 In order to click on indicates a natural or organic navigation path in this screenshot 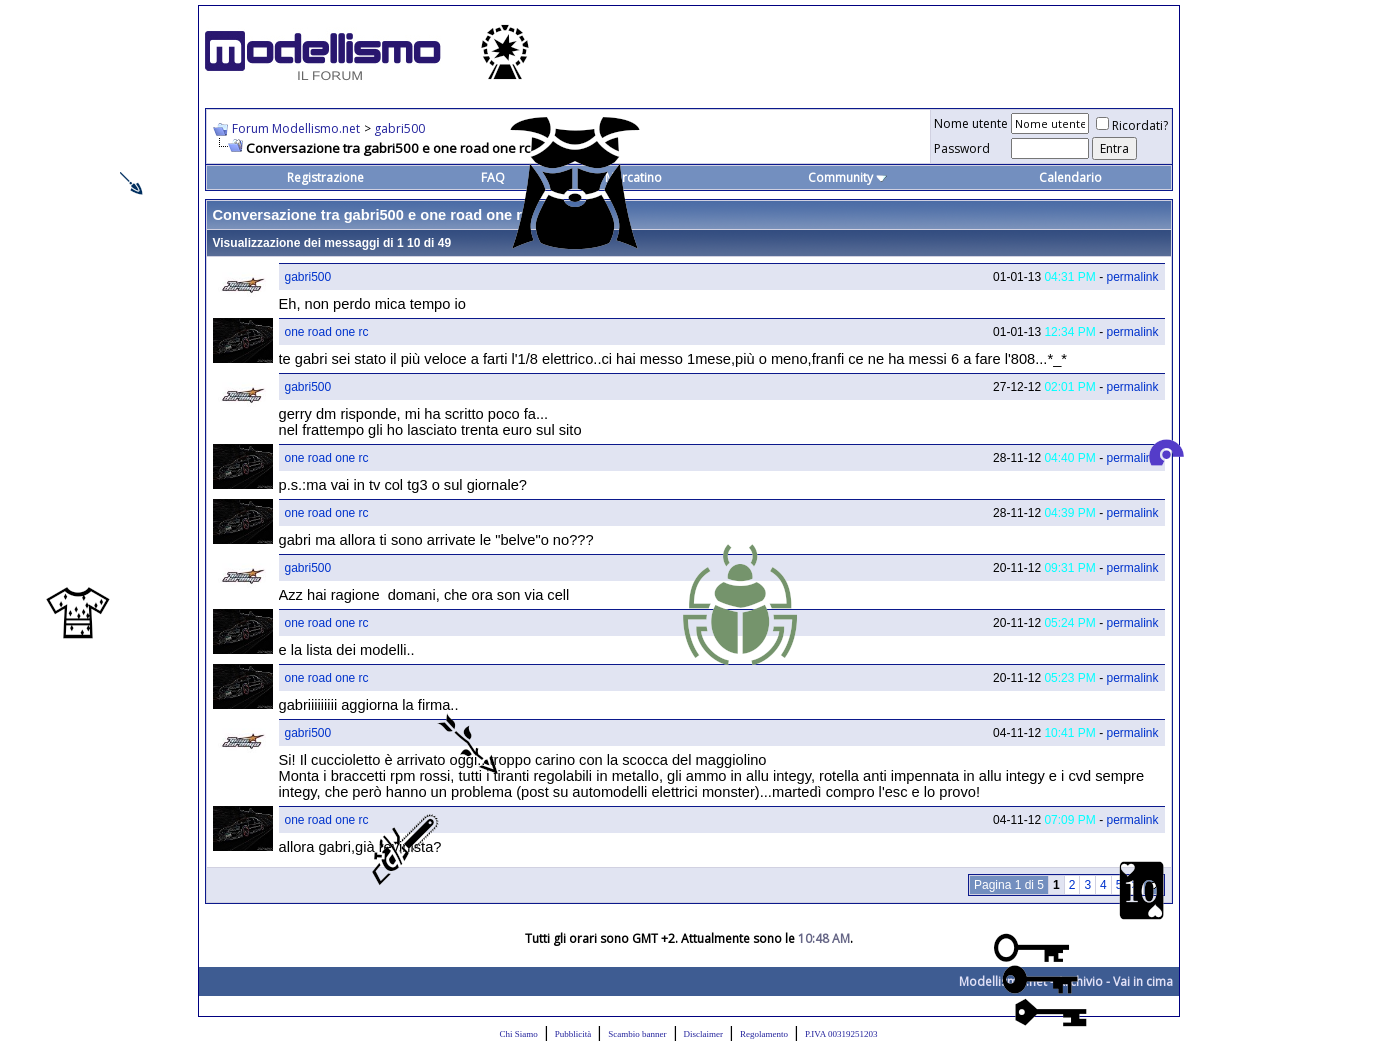, I will do `click(467, 743)`.